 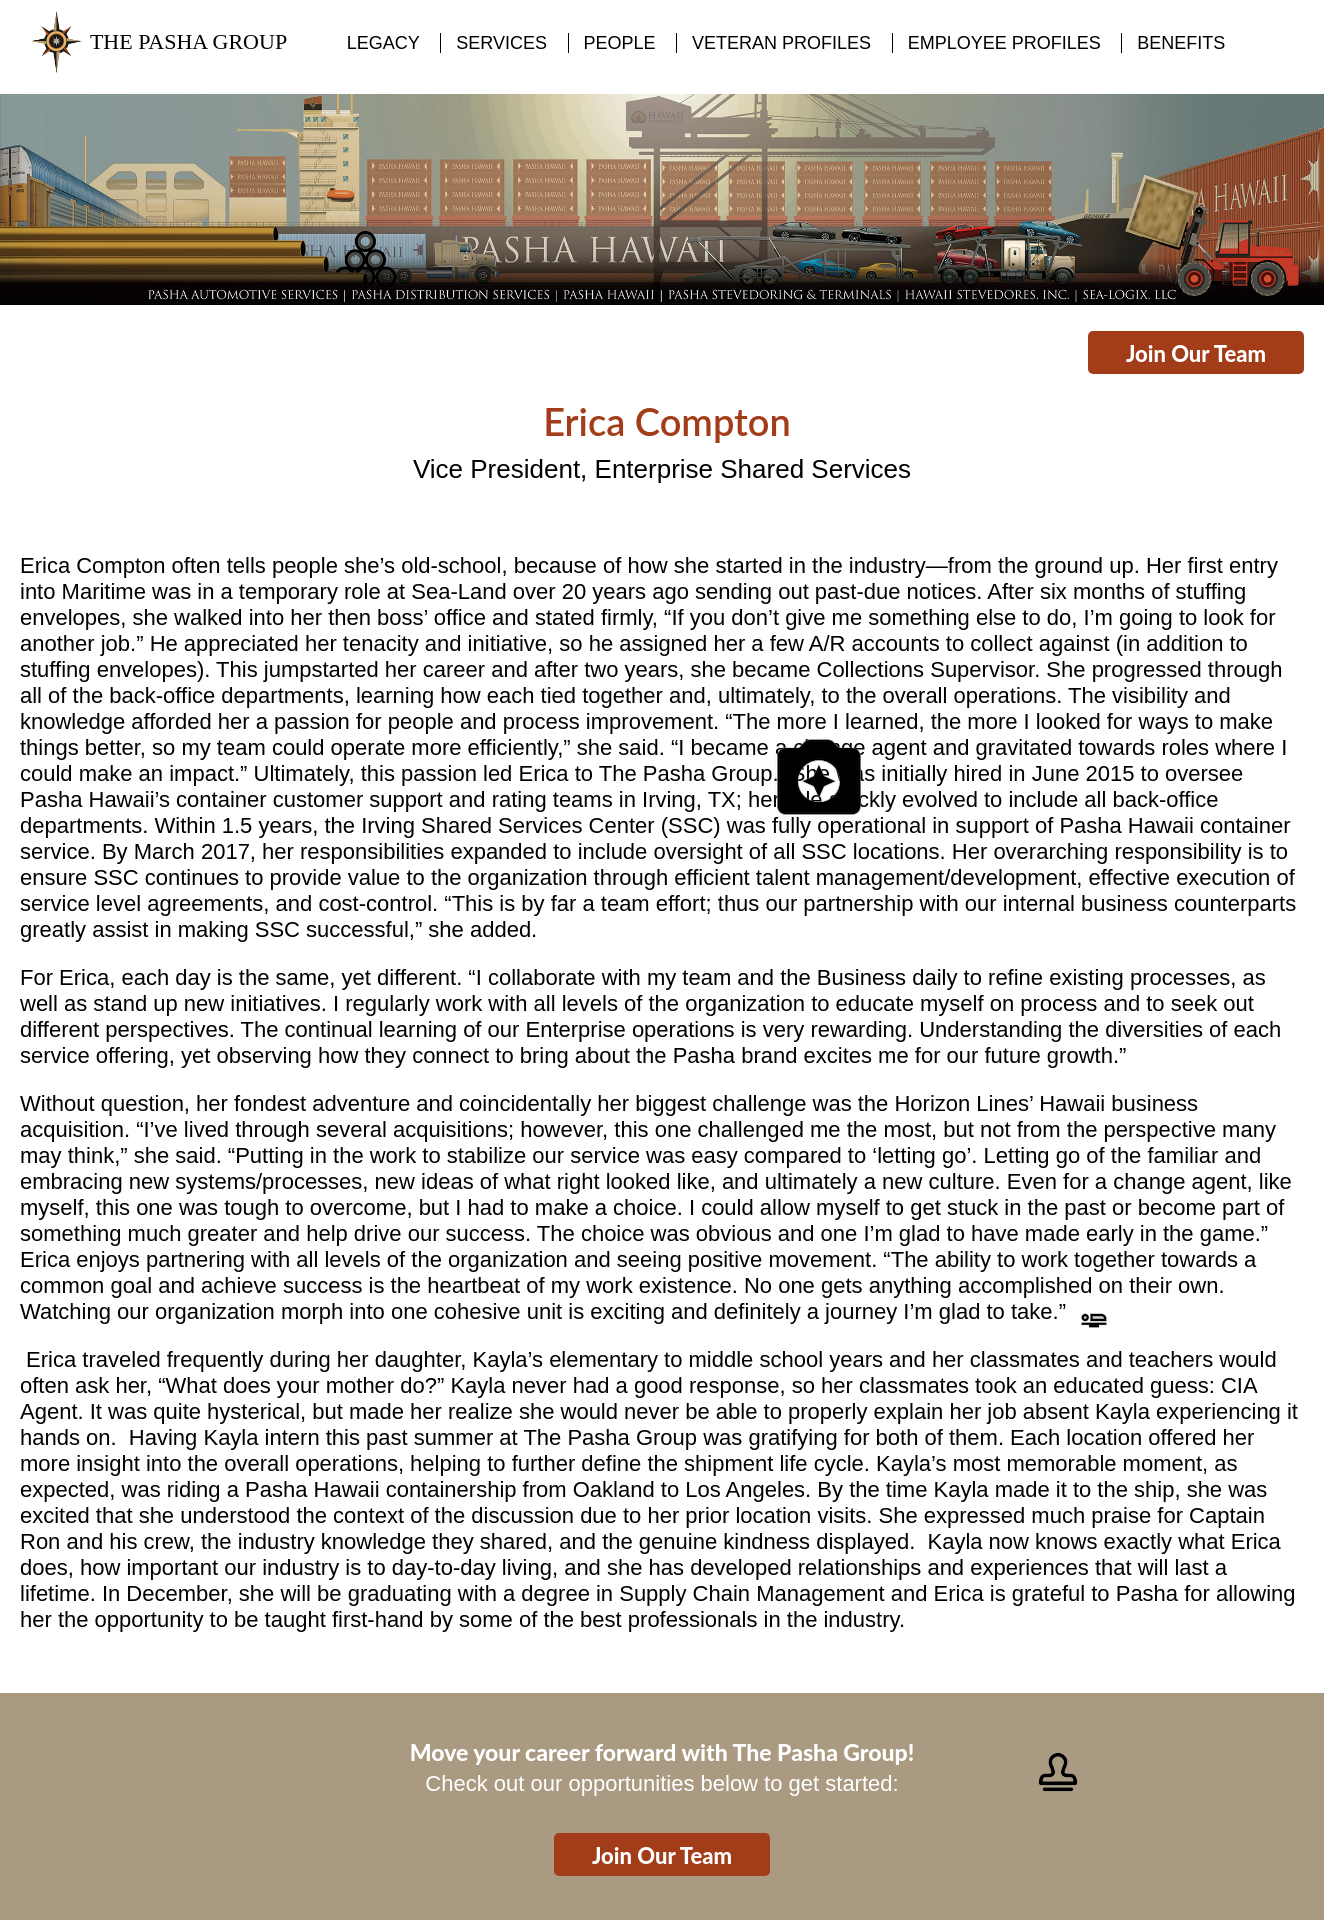 I want to click on select flat bed seat option, so click(x=1094, y=1320).